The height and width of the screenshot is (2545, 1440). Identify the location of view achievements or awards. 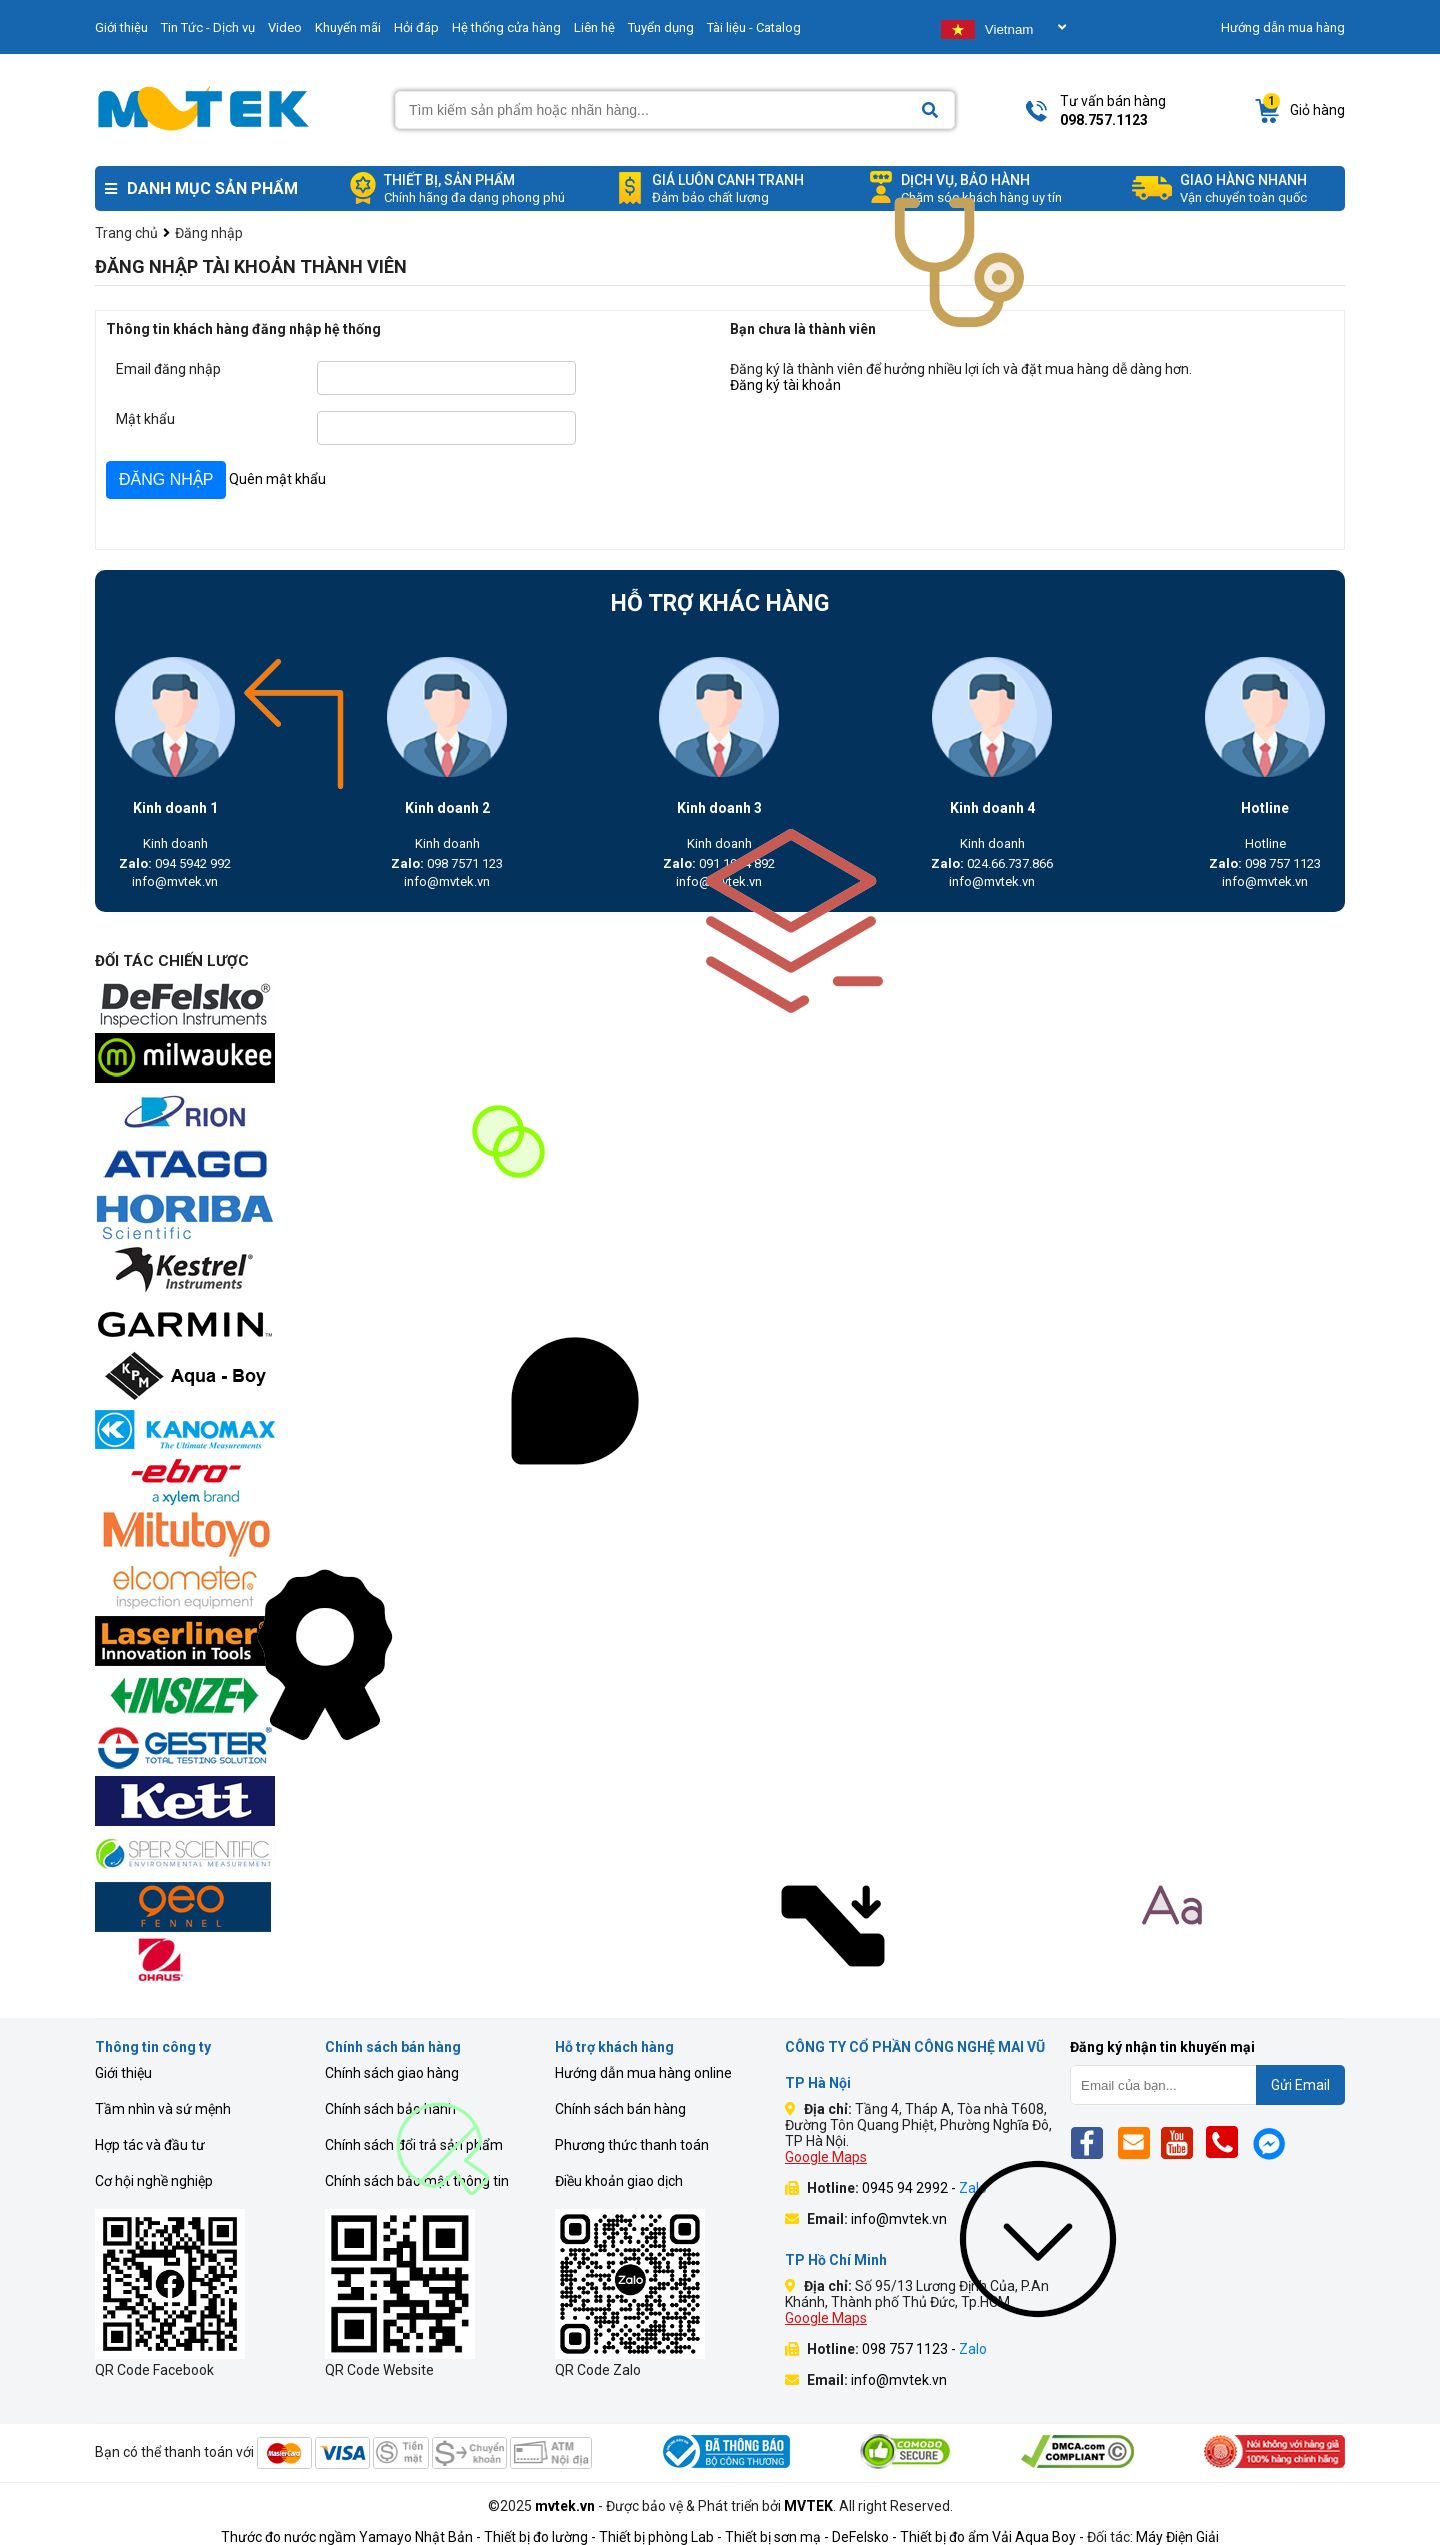
(325, 1656).